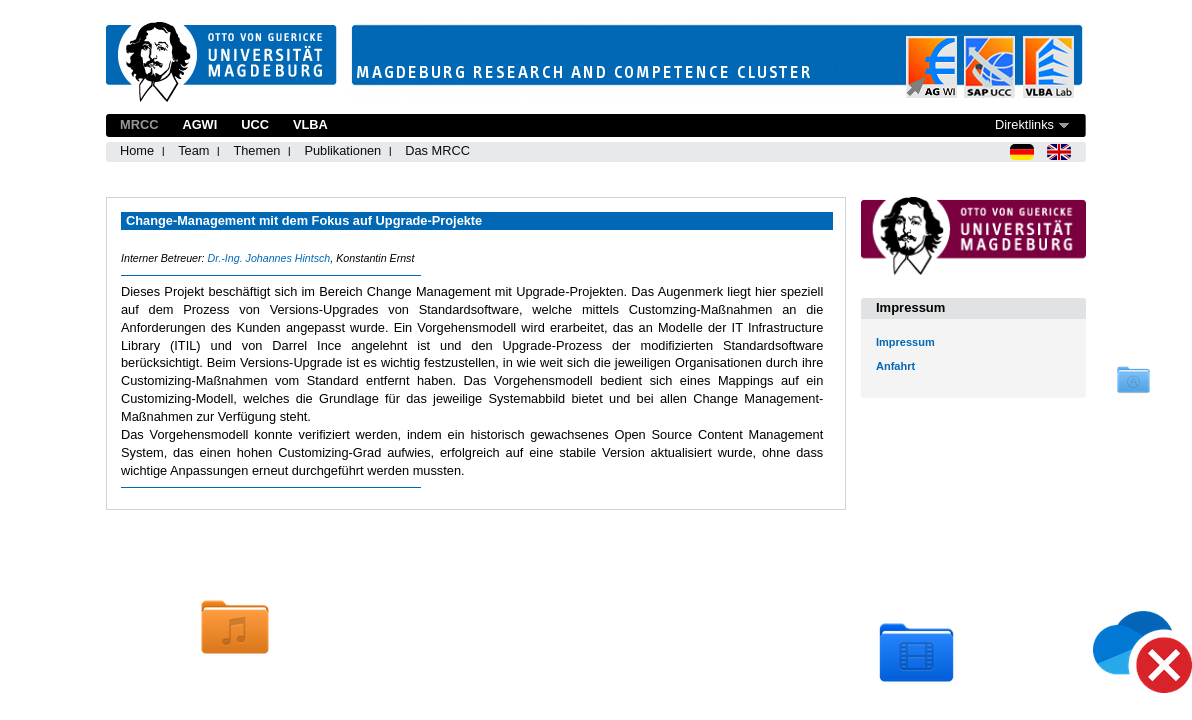 This screenshot has height=720, width=1192. What do you see at coordinates (235, 627) in the screenshot?
I see `open your music files folder` at bounding box center [235, 627].